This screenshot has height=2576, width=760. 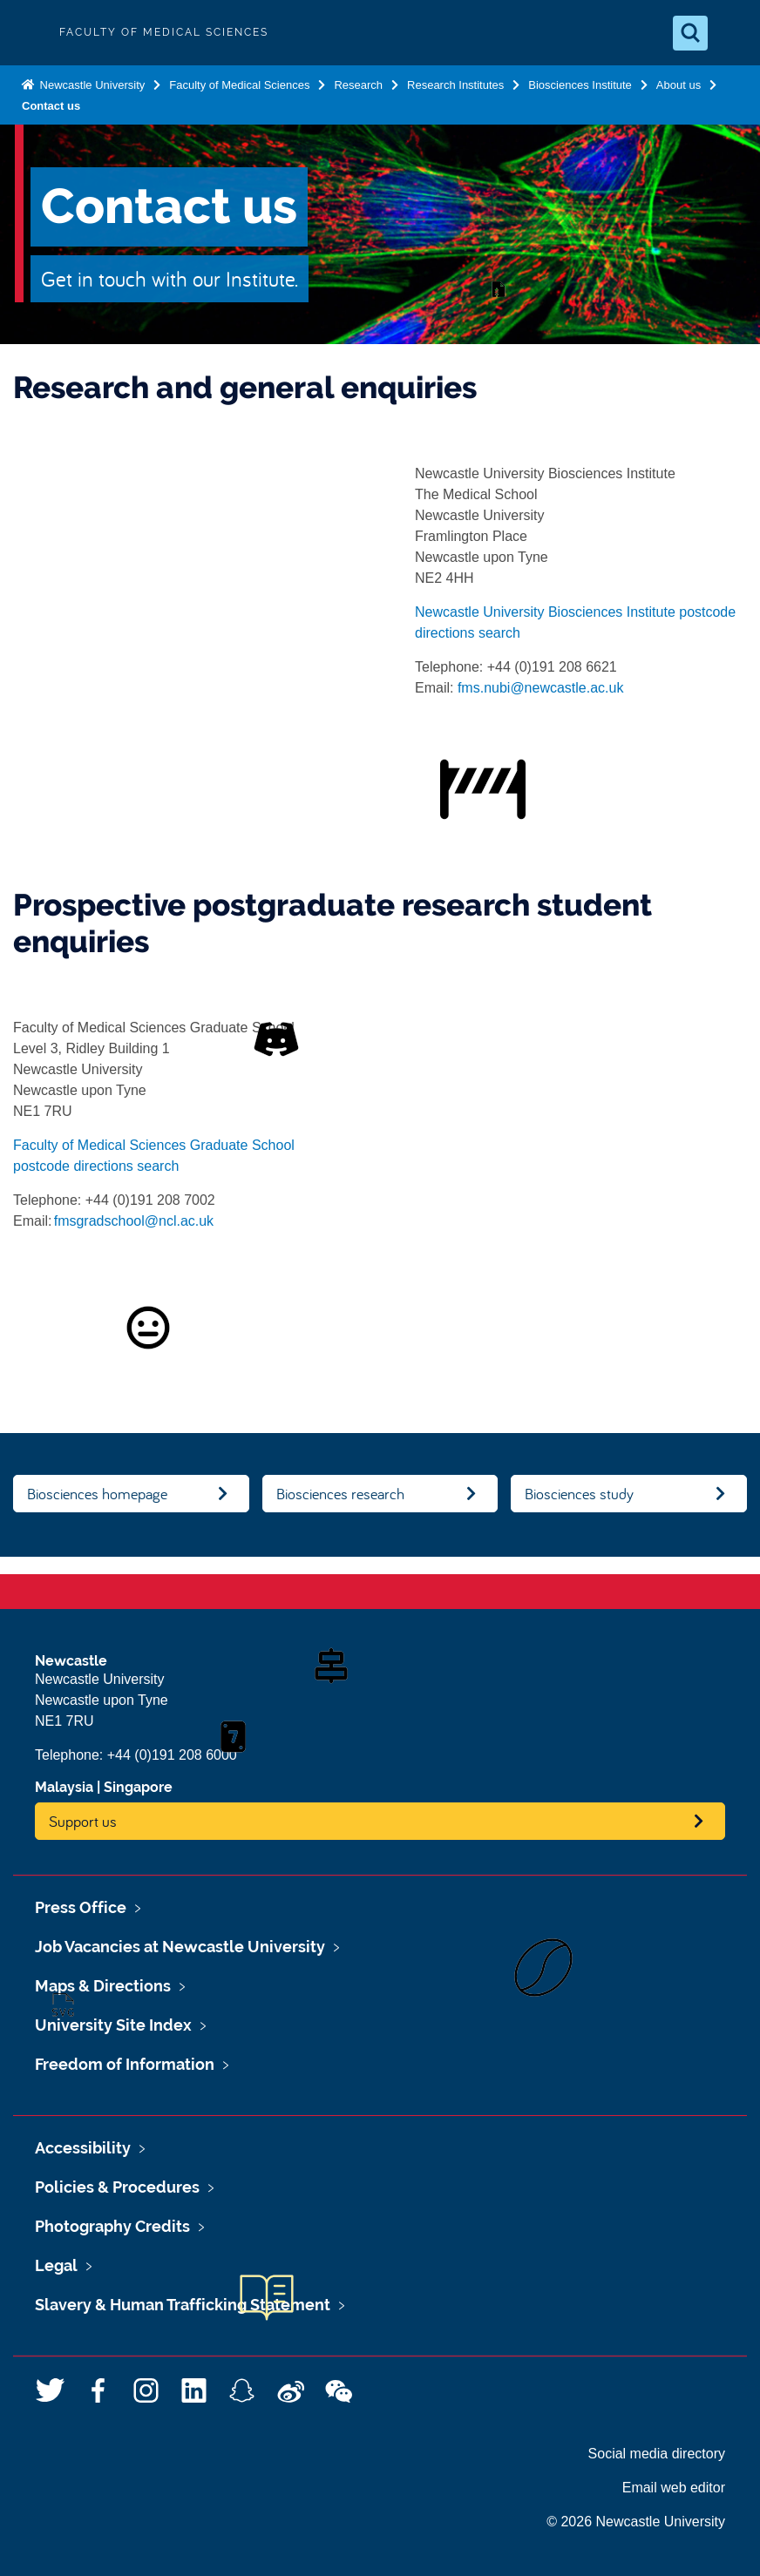 What do you see at coordinates (483, 789) in the screenshot?
I see `indicates a road closure or blocked route` at bounding box center [483, 789].